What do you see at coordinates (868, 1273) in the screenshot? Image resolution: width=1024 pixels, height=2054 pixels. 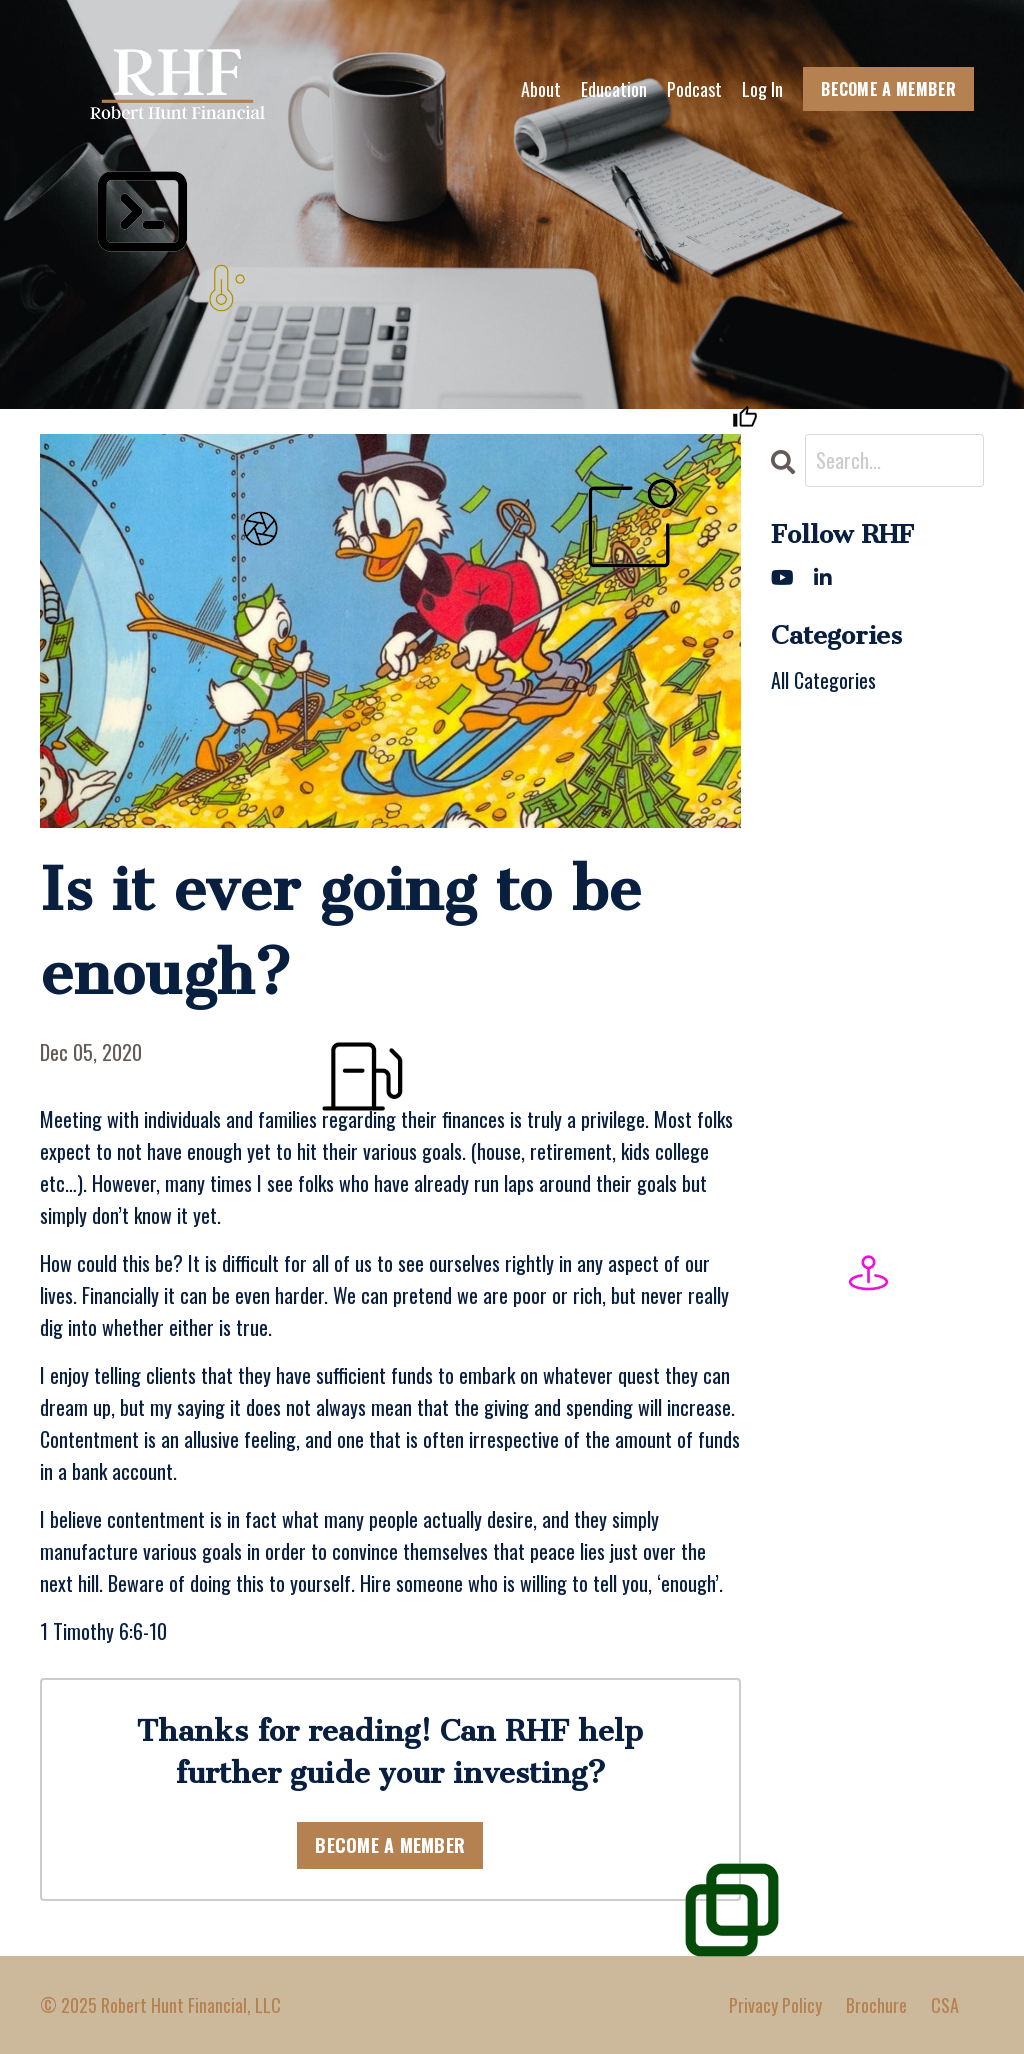 I see `view location area or radius` at bounding box center [868, 1273].